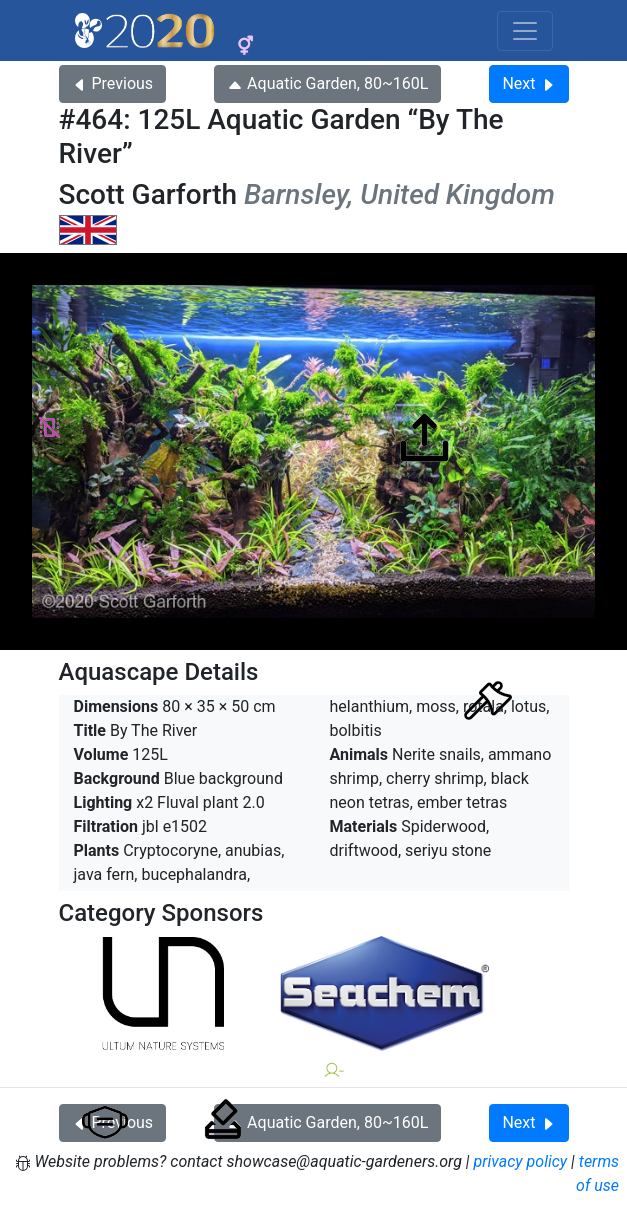  Describe the element at coordinates (424, 439) in the screenshot. I see `upload a file or document` at that location.